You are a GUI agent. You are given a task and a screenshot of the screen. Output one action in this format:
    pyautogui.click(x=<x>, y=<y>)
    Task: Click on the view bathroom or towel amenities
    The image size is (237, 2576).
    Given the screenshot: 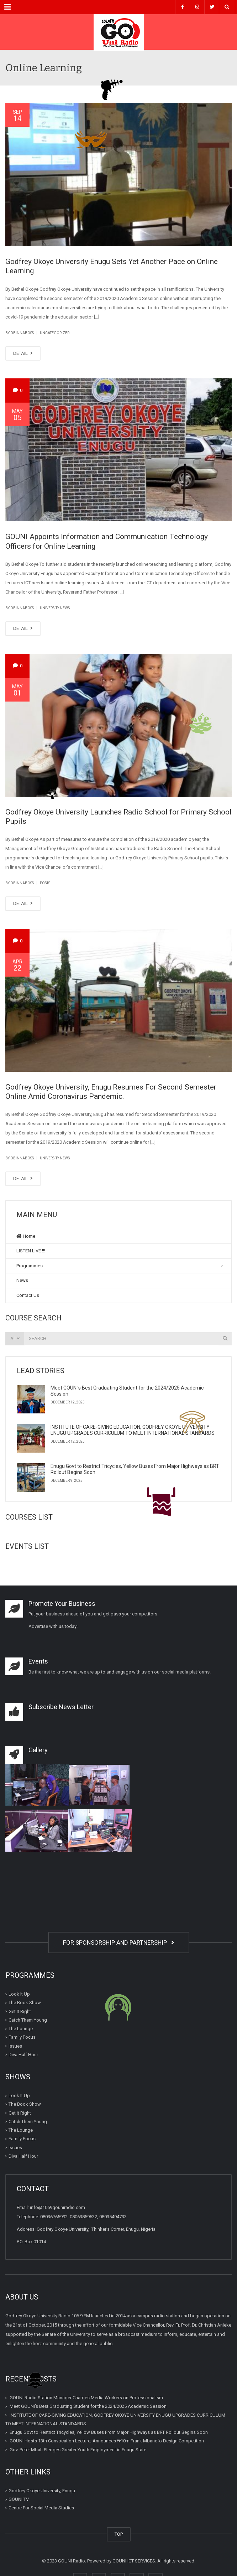 What is the action you would take?
    pyautogui.click(x=161, y=1501)
    